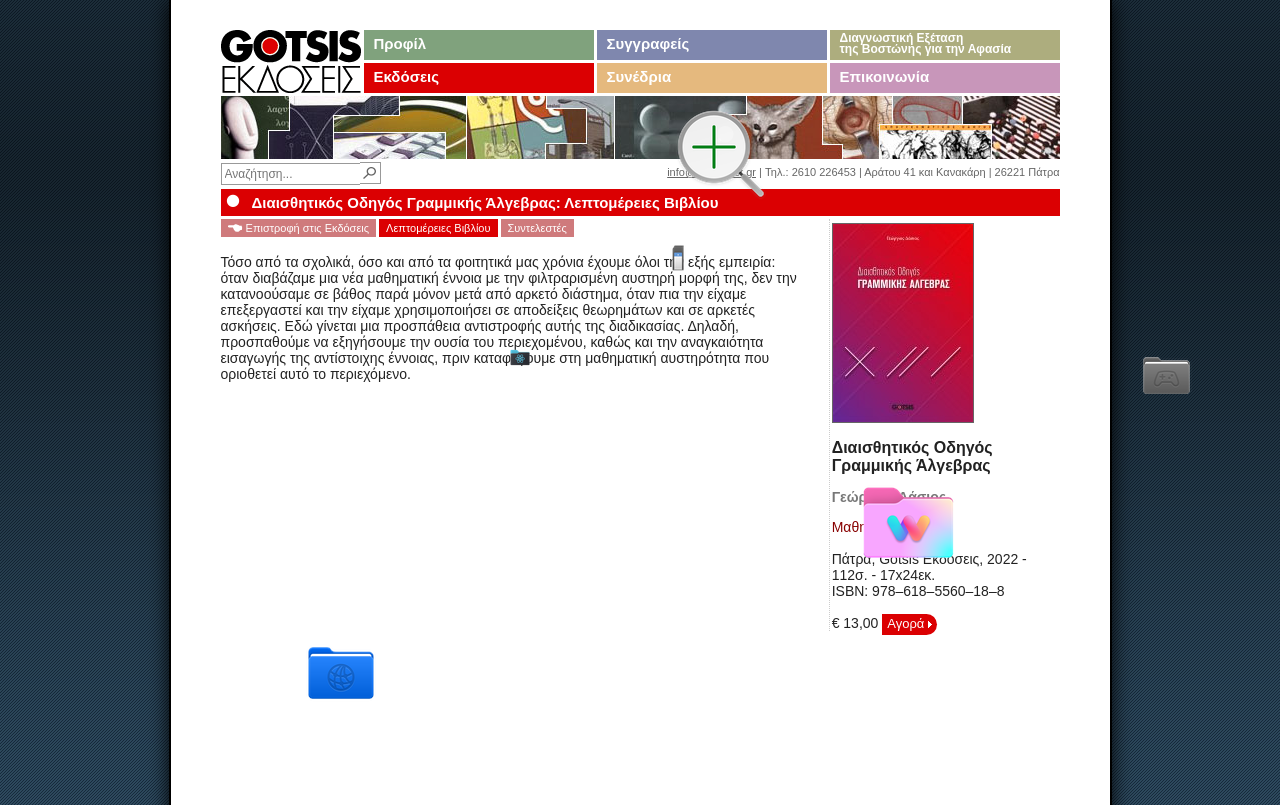 The height and width of the screenshot is (805, 1280). What do you see at coordinates (678, 258) in the screenshot?
I see `access memory stick or removable storage` at bounding box center [678, 258].